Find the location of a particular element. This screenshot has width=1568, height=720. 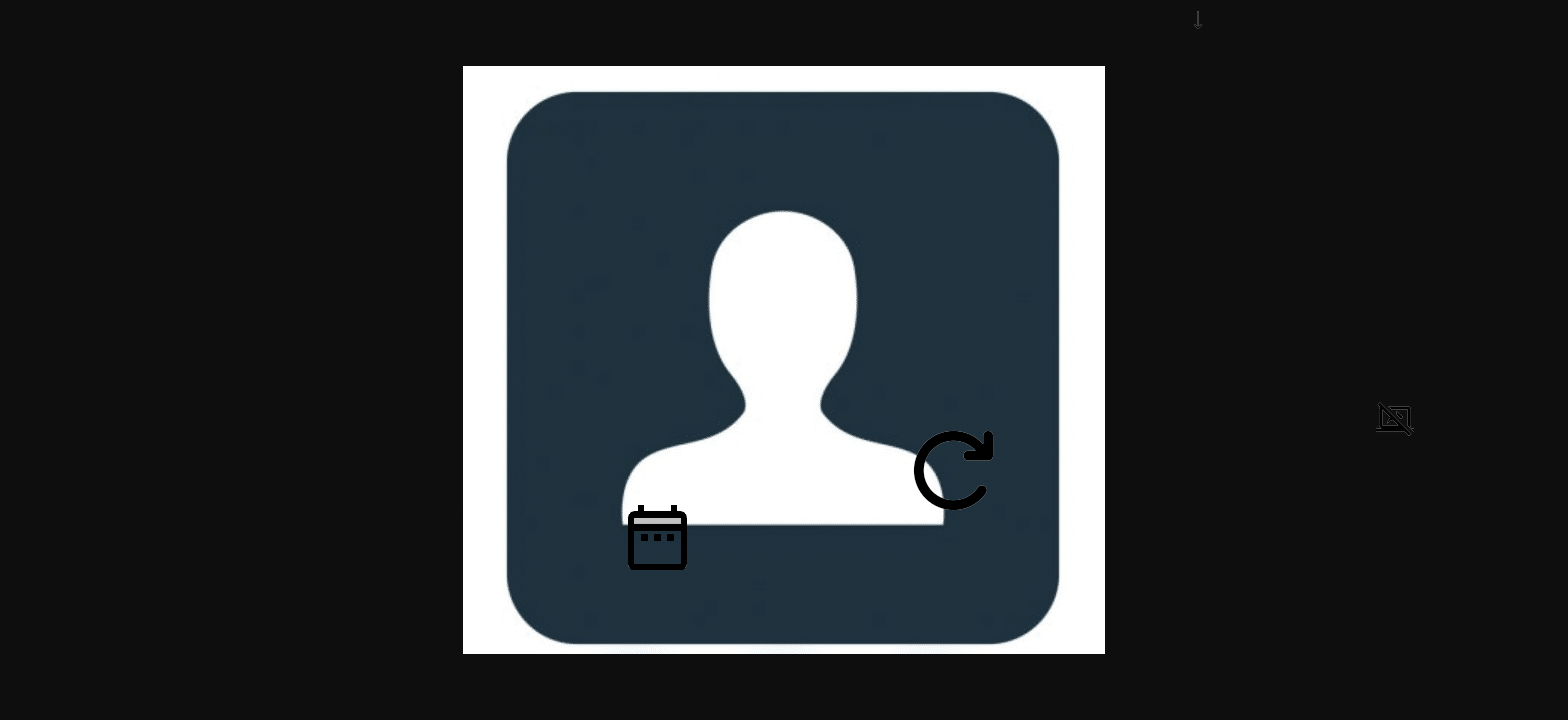

select a date range is located at coordinates (657, 537).